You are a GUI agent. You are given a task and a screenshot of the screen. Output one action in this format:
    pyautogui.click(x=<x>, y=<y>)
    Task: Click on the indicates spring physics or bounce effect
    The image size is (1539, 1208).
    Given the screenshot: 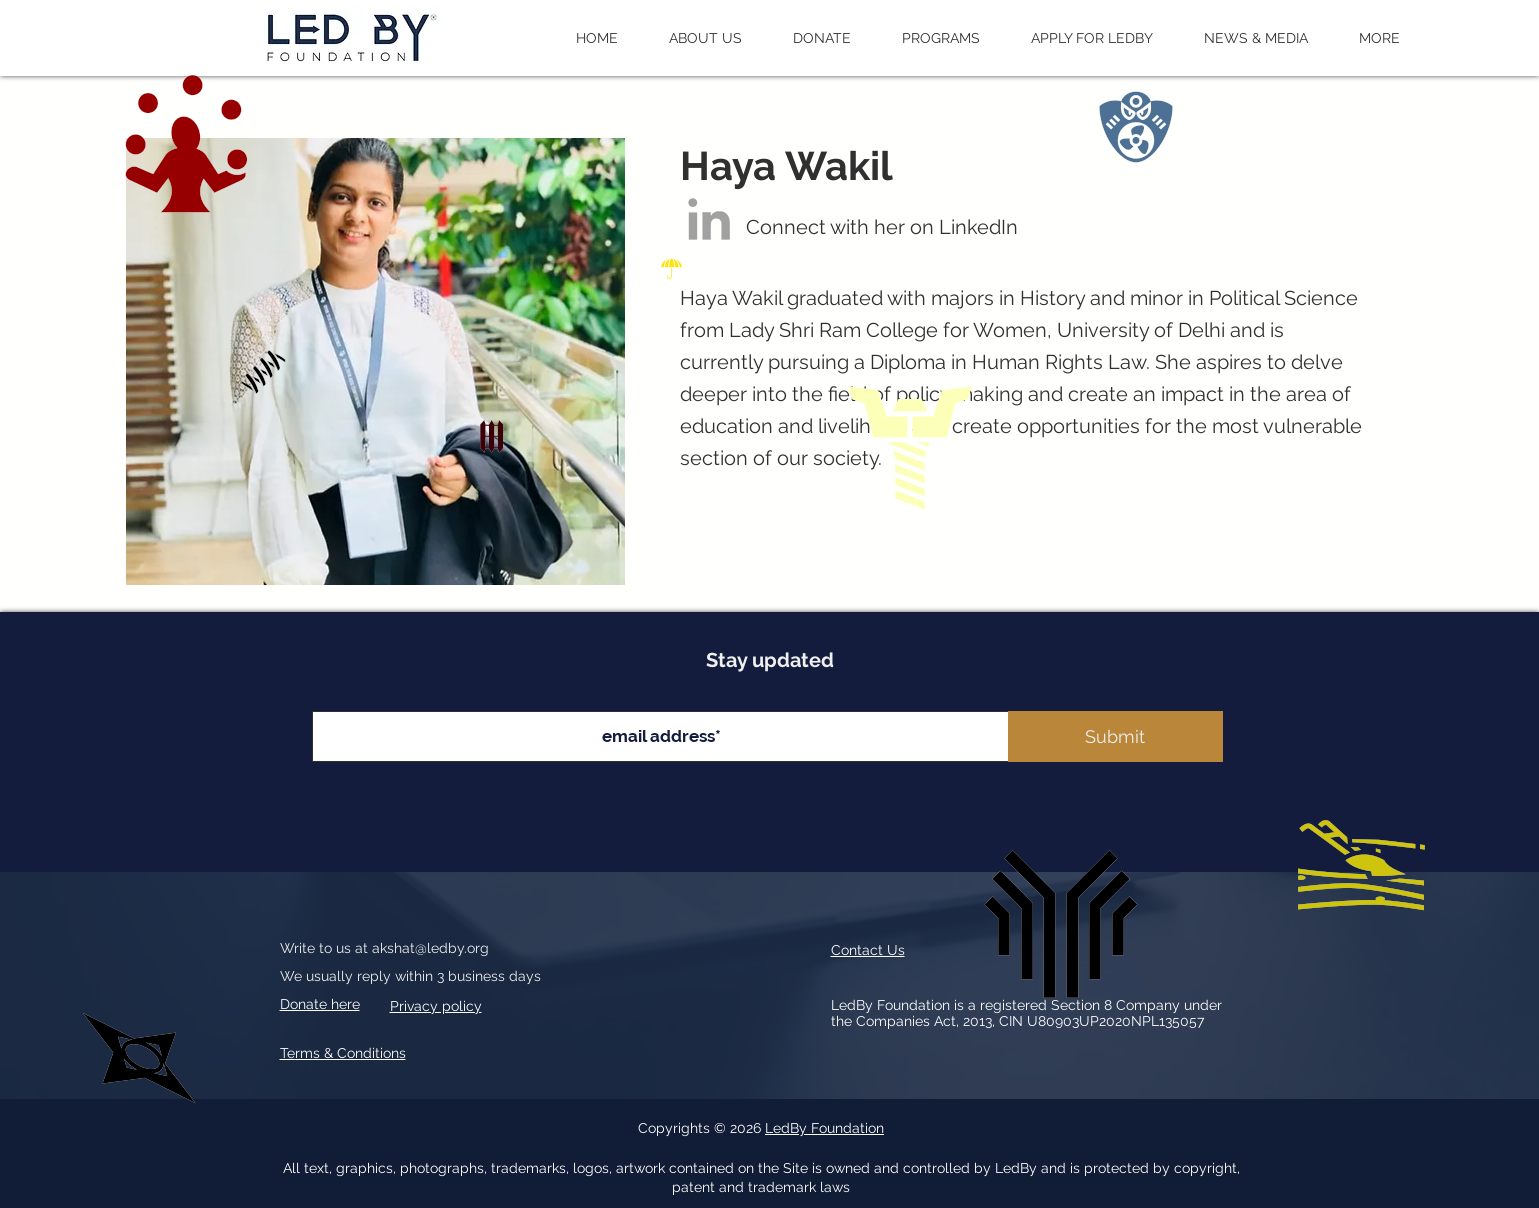 What is the action you would take?
    pyautogui.click(x=263, y=372)
    